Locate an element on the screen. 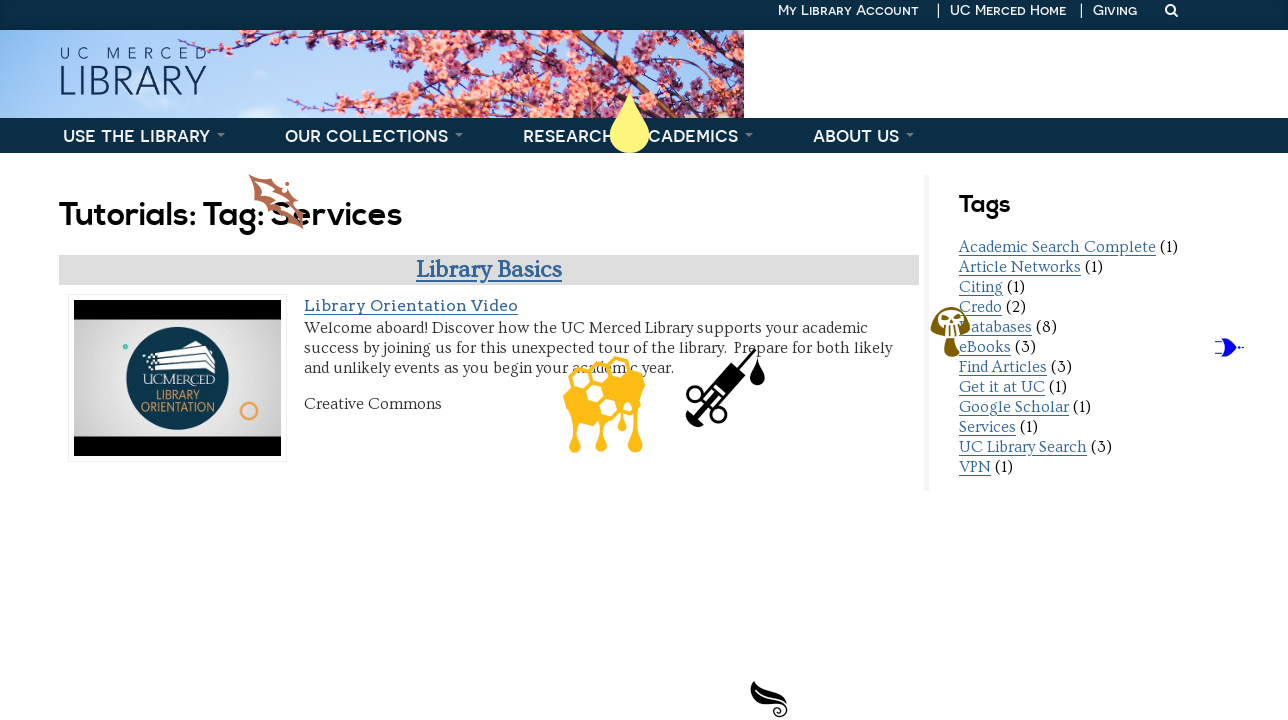  indicates natural or organic content is located at coordinates (769, 699).